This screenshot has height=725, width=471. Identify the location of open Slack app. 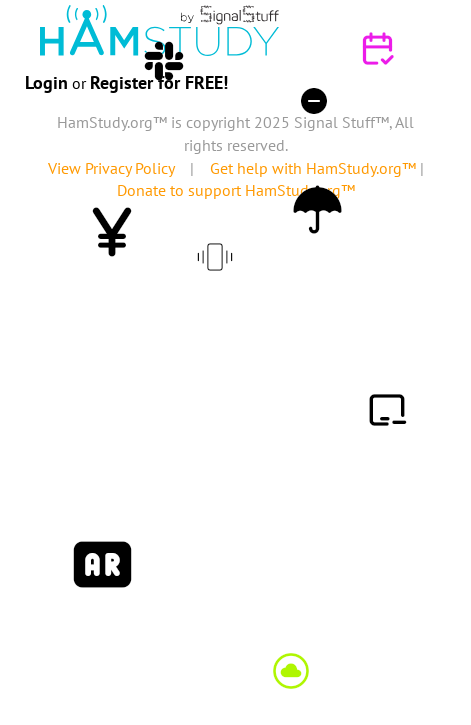
(164, 61).